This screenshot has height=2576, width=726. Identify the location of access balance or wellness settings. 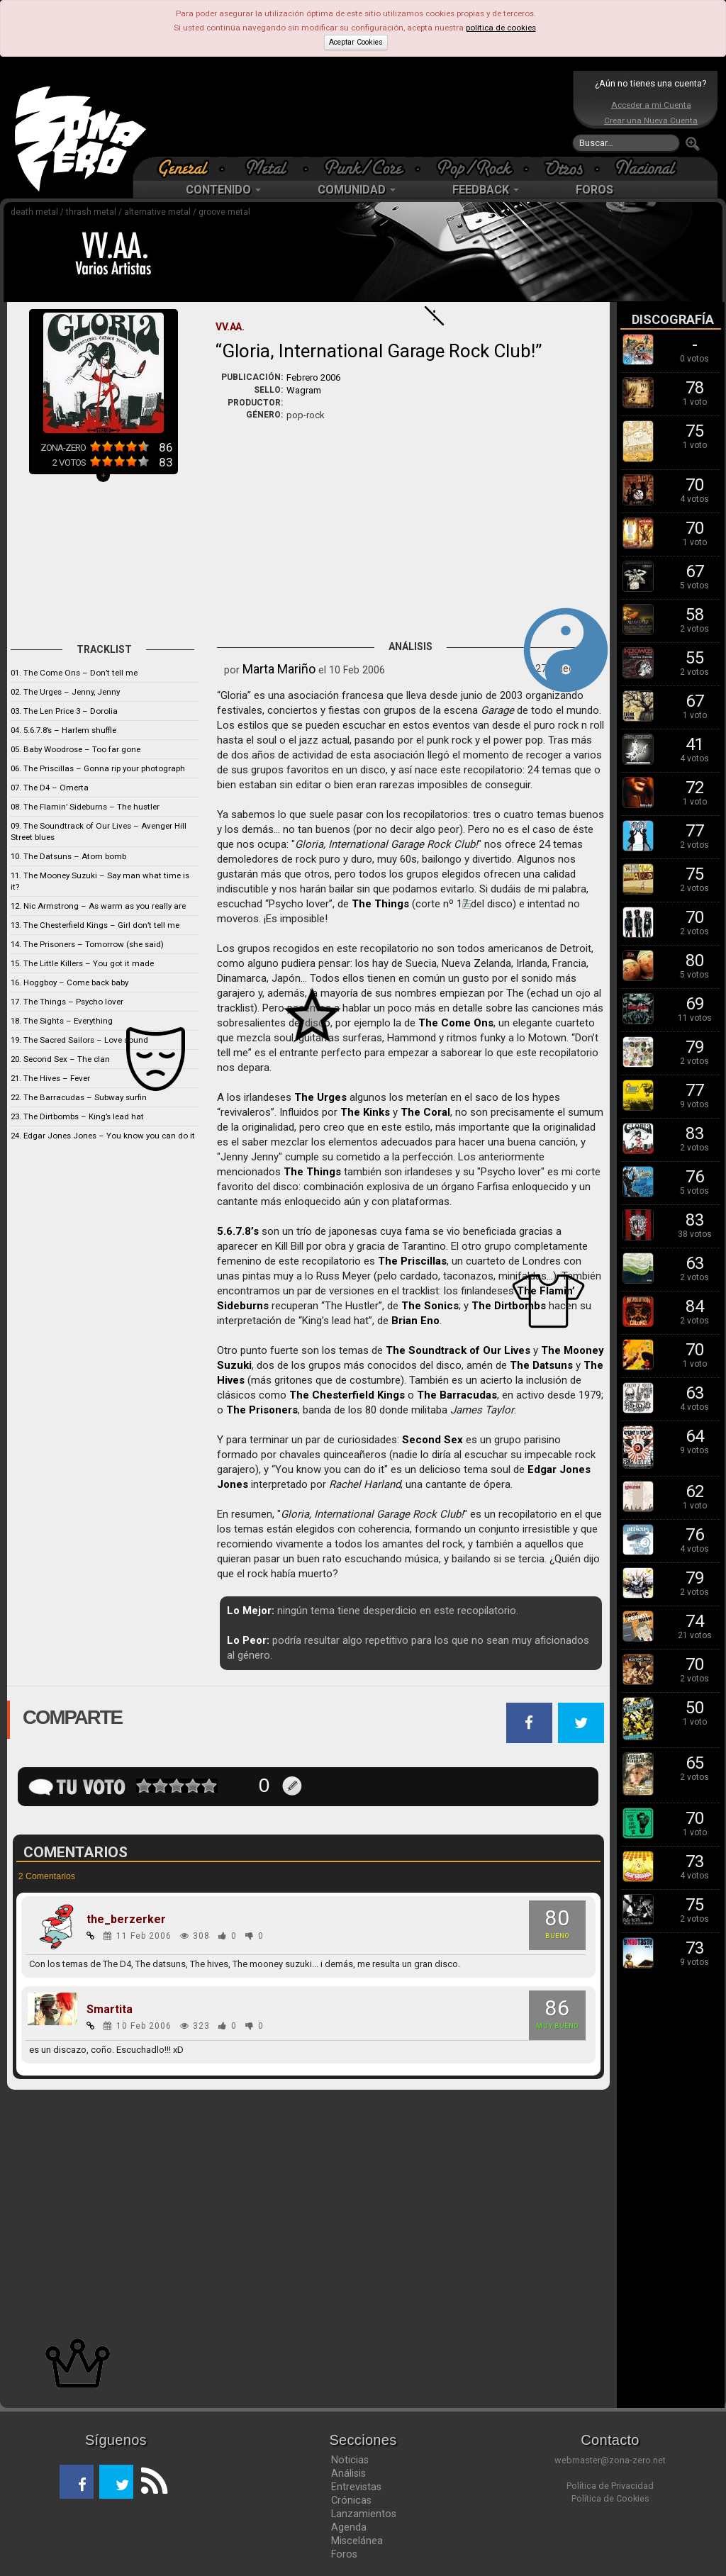
(566, 650).